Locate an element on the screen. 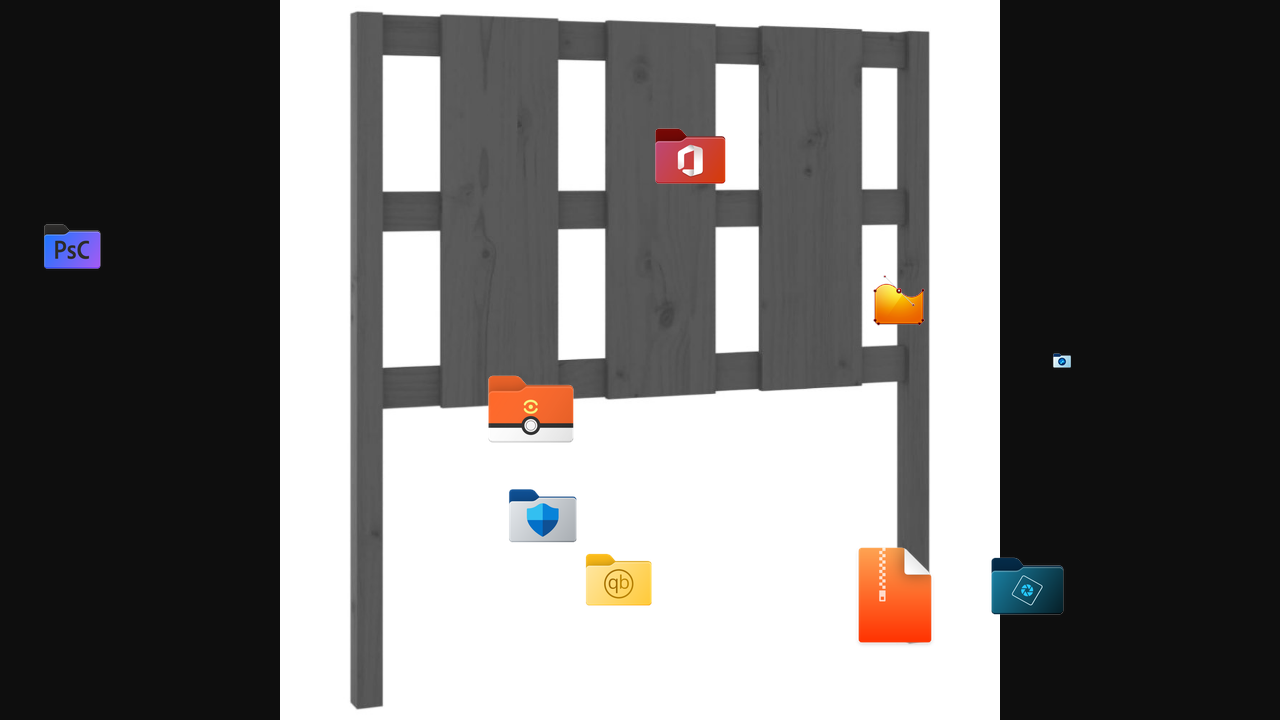  open adobe photoshop elements project folder is located at coordinates (1027, 588).